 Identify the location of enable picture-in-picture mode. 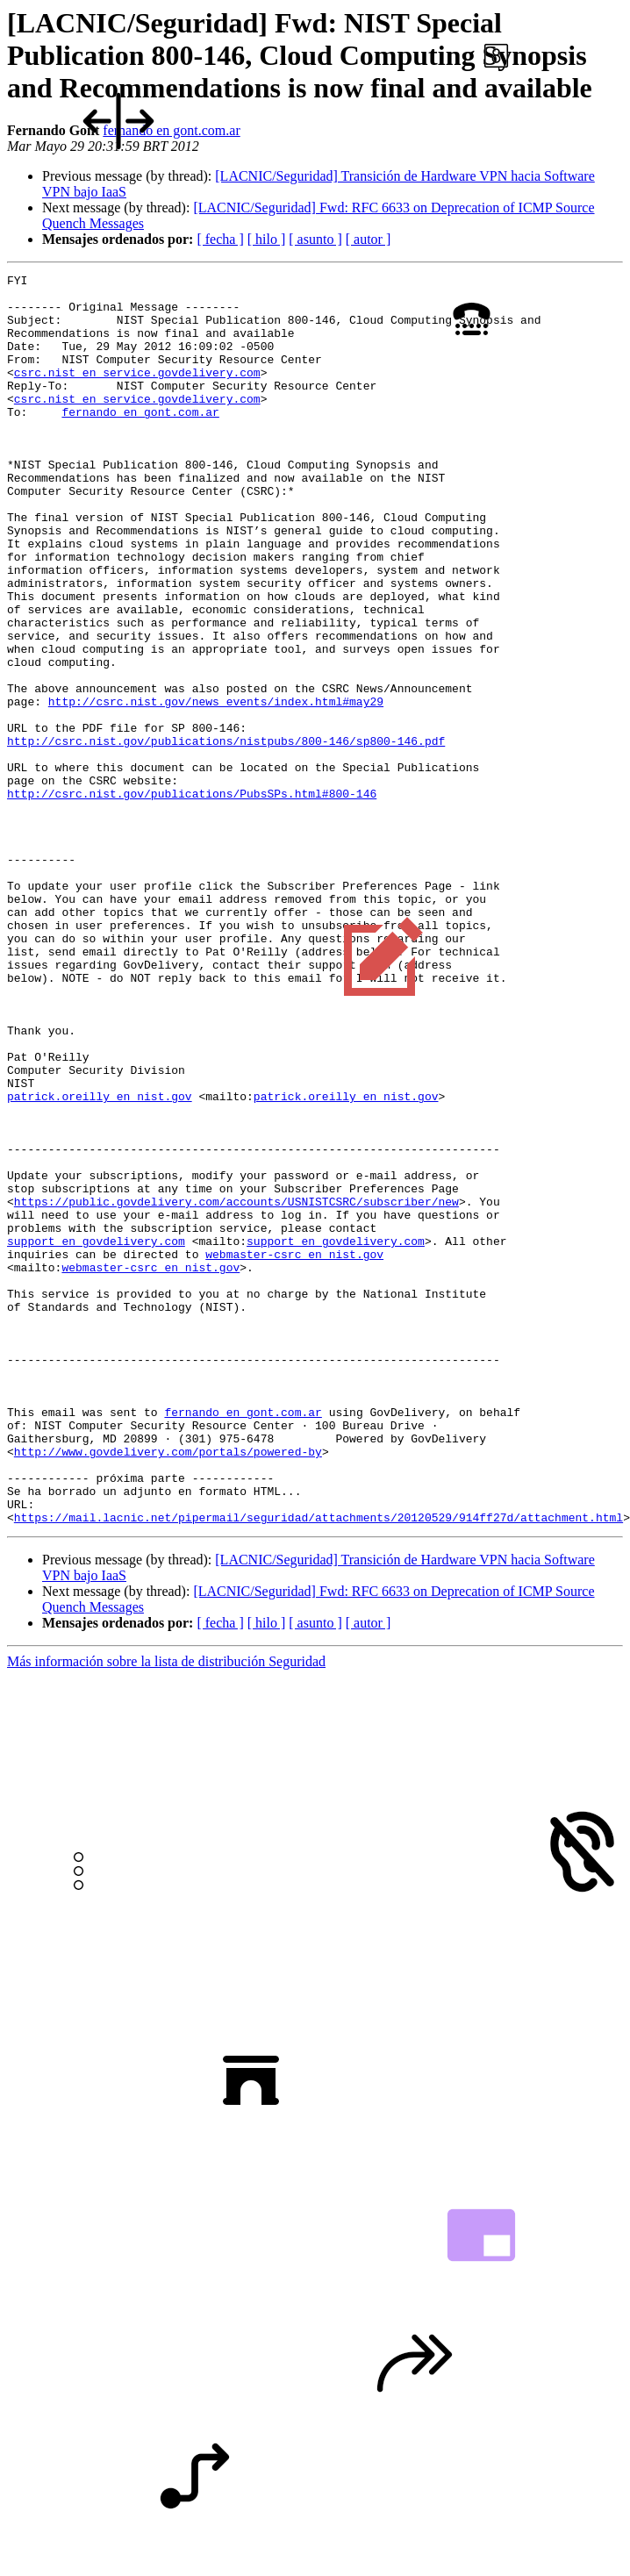
(481, 2235).